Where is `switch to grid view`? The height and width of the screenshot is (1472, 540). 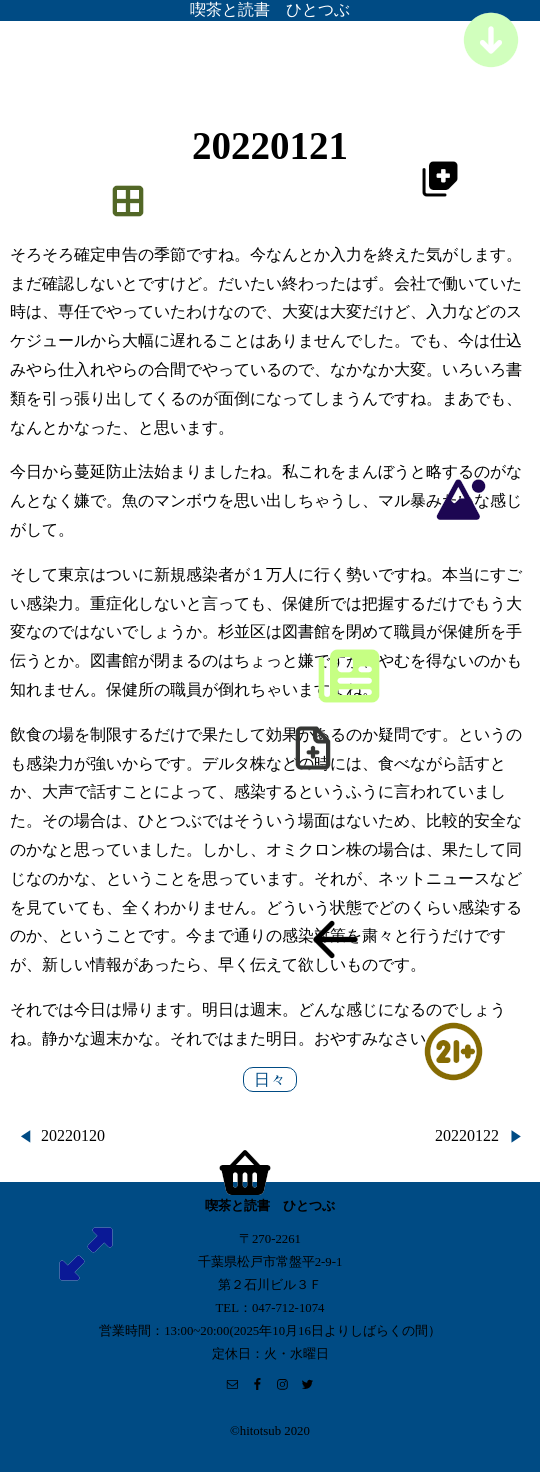
switch to grid view is located at coordinates (128, 201).